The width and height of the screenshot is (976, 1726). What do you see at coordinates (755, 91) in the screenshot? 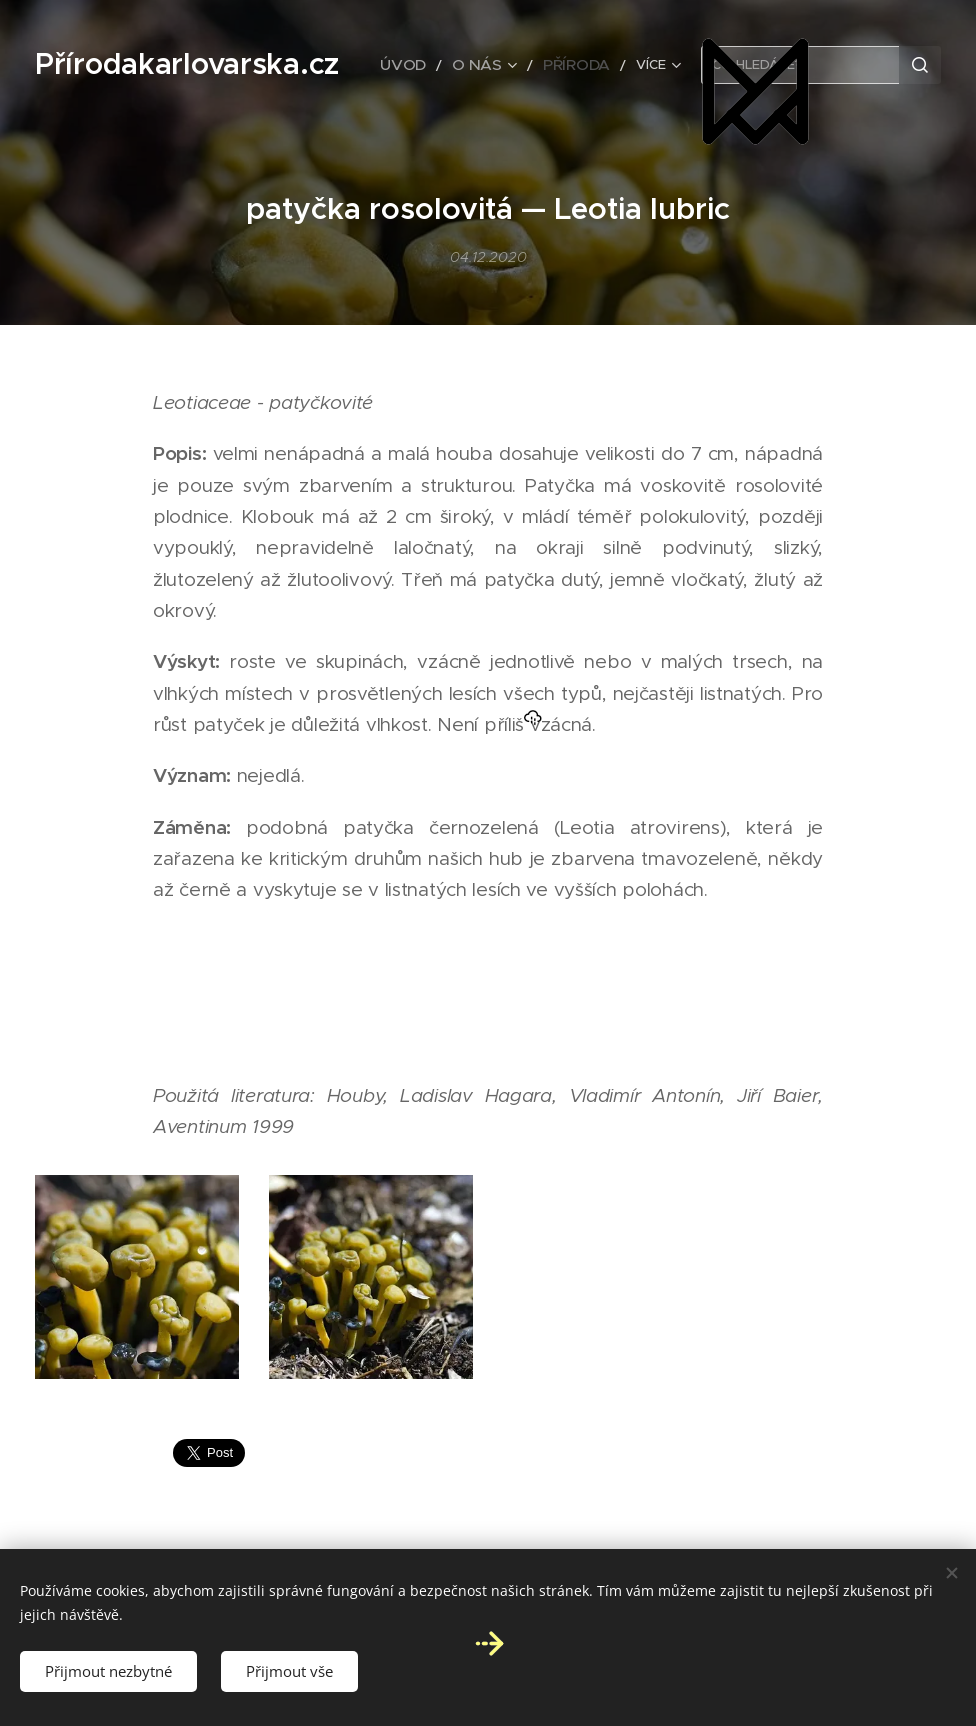
I see `framer motion library logo` at bounding box center [755, 91].